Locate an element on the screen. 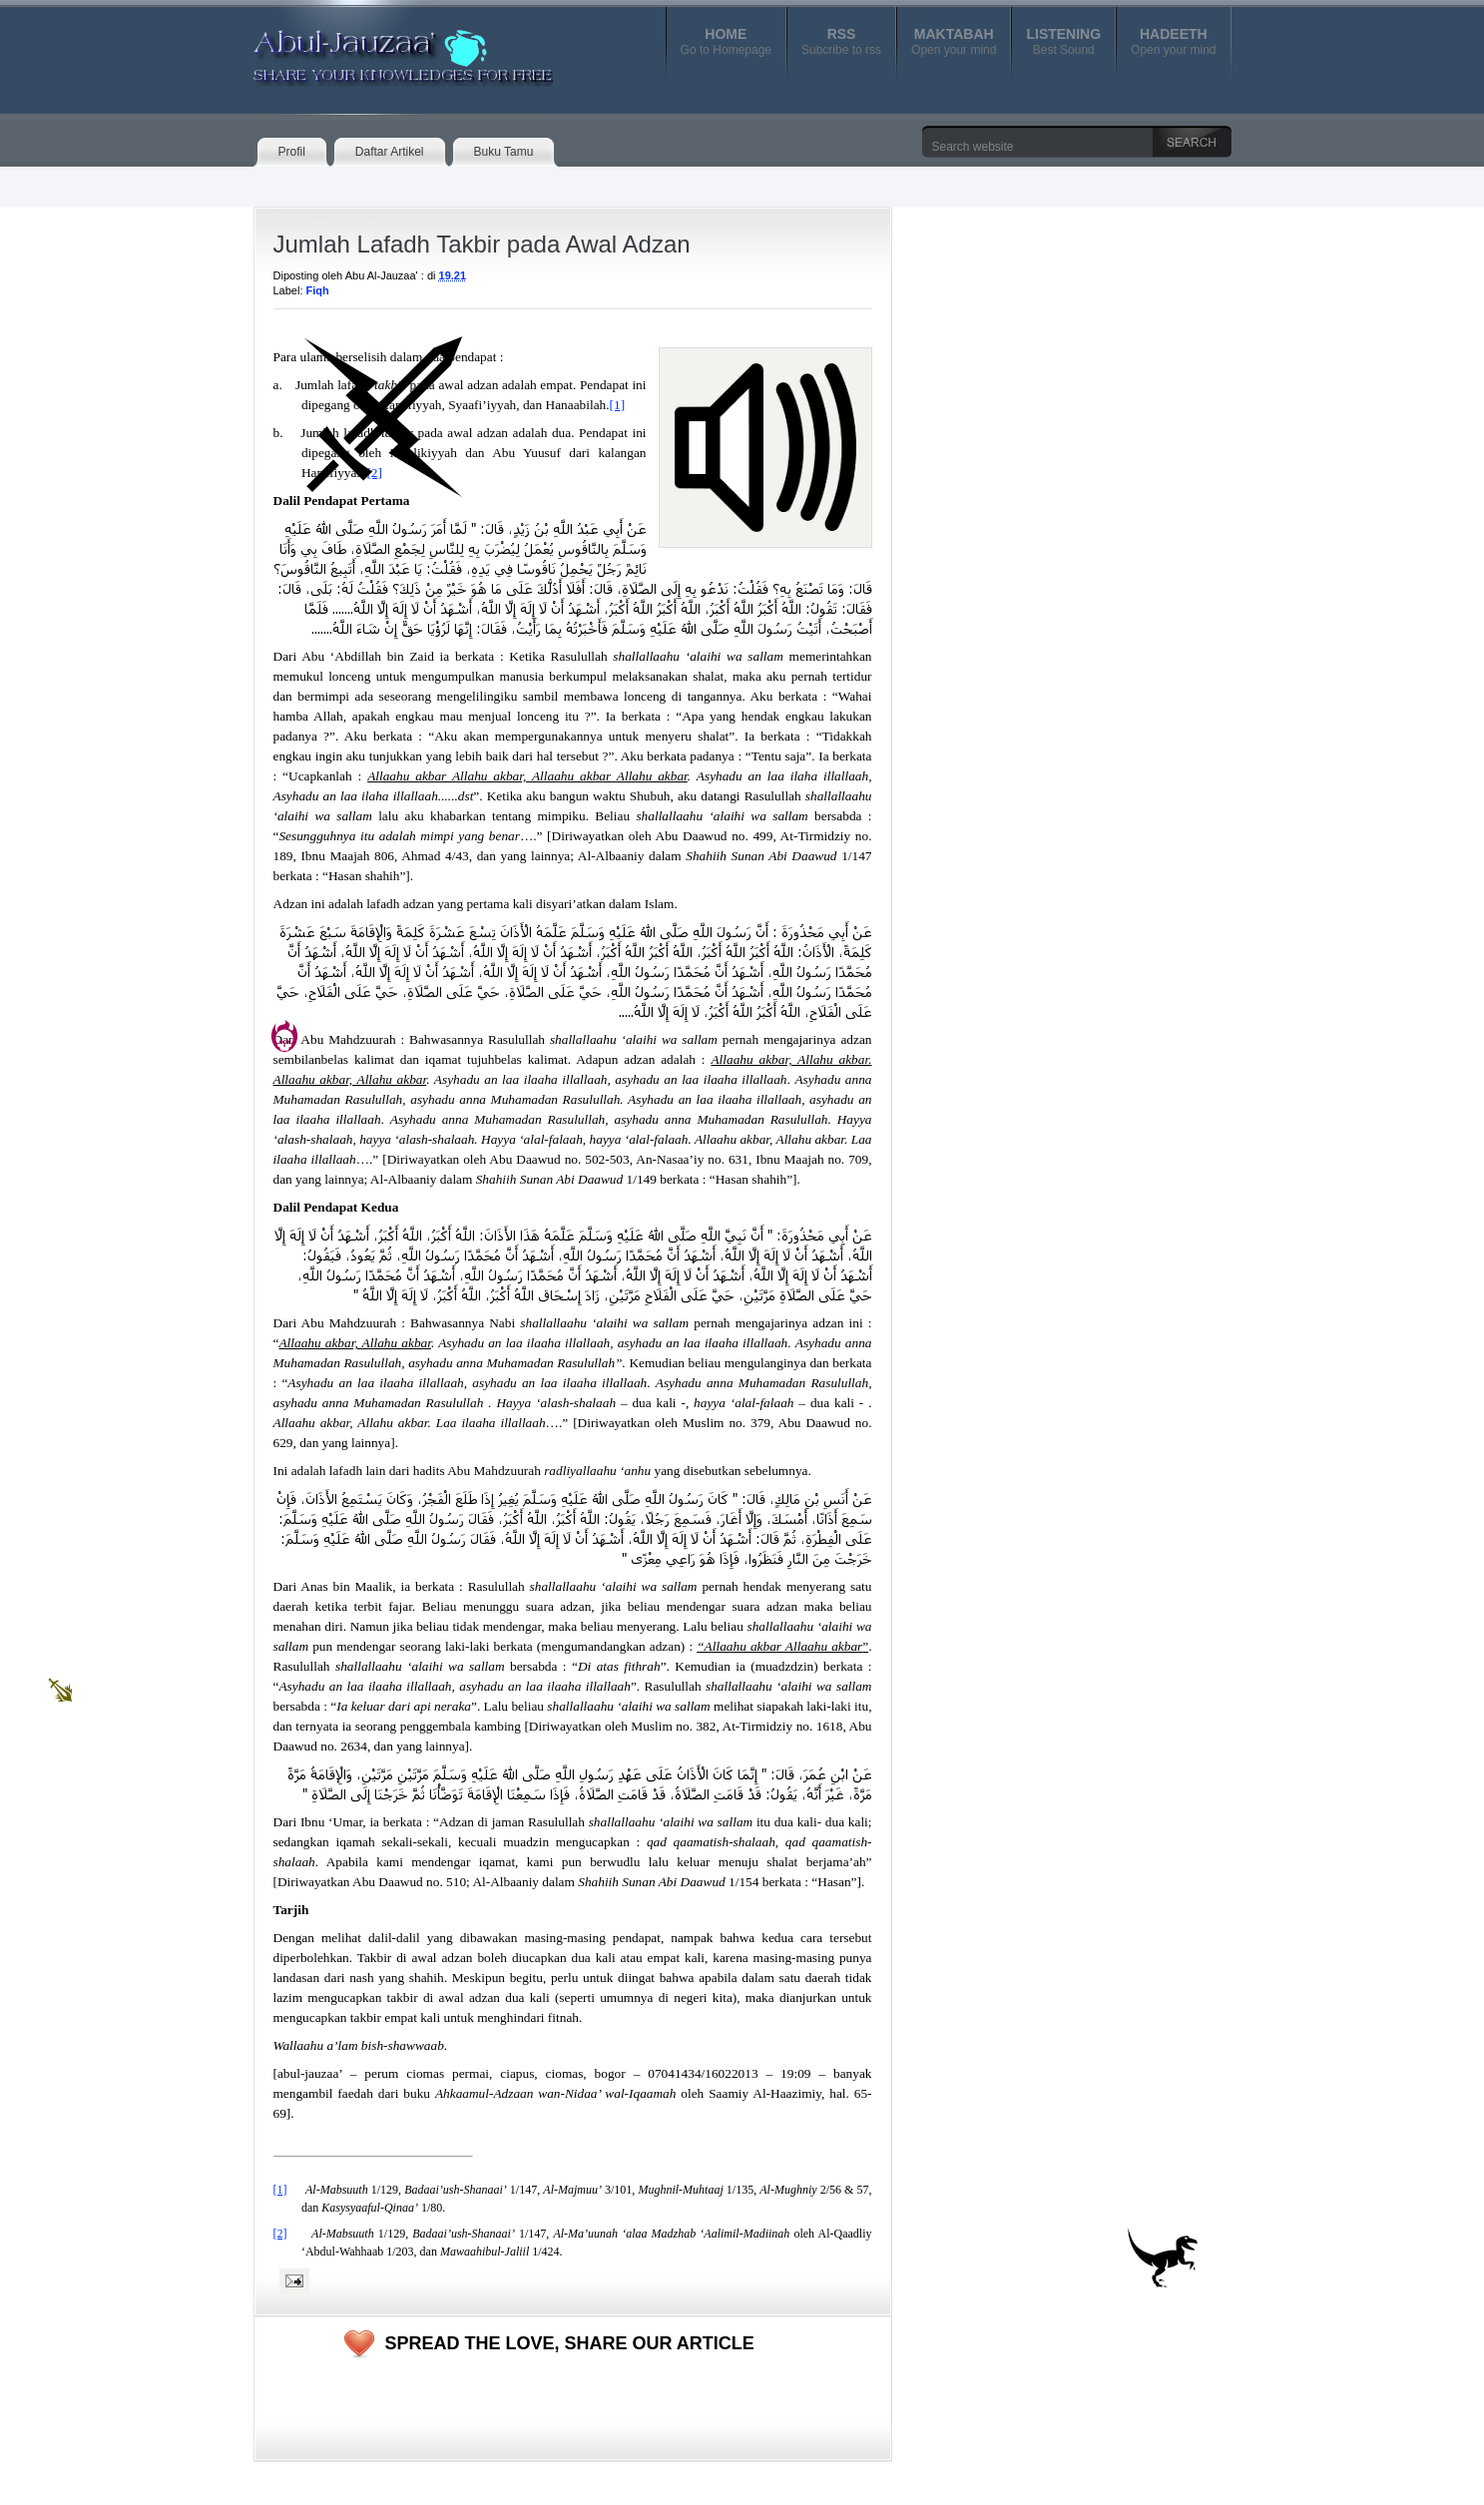 This screenshot has height=2505, width=1484. indicates danger or hazard warning in game is located at coordinates (284, 1036).